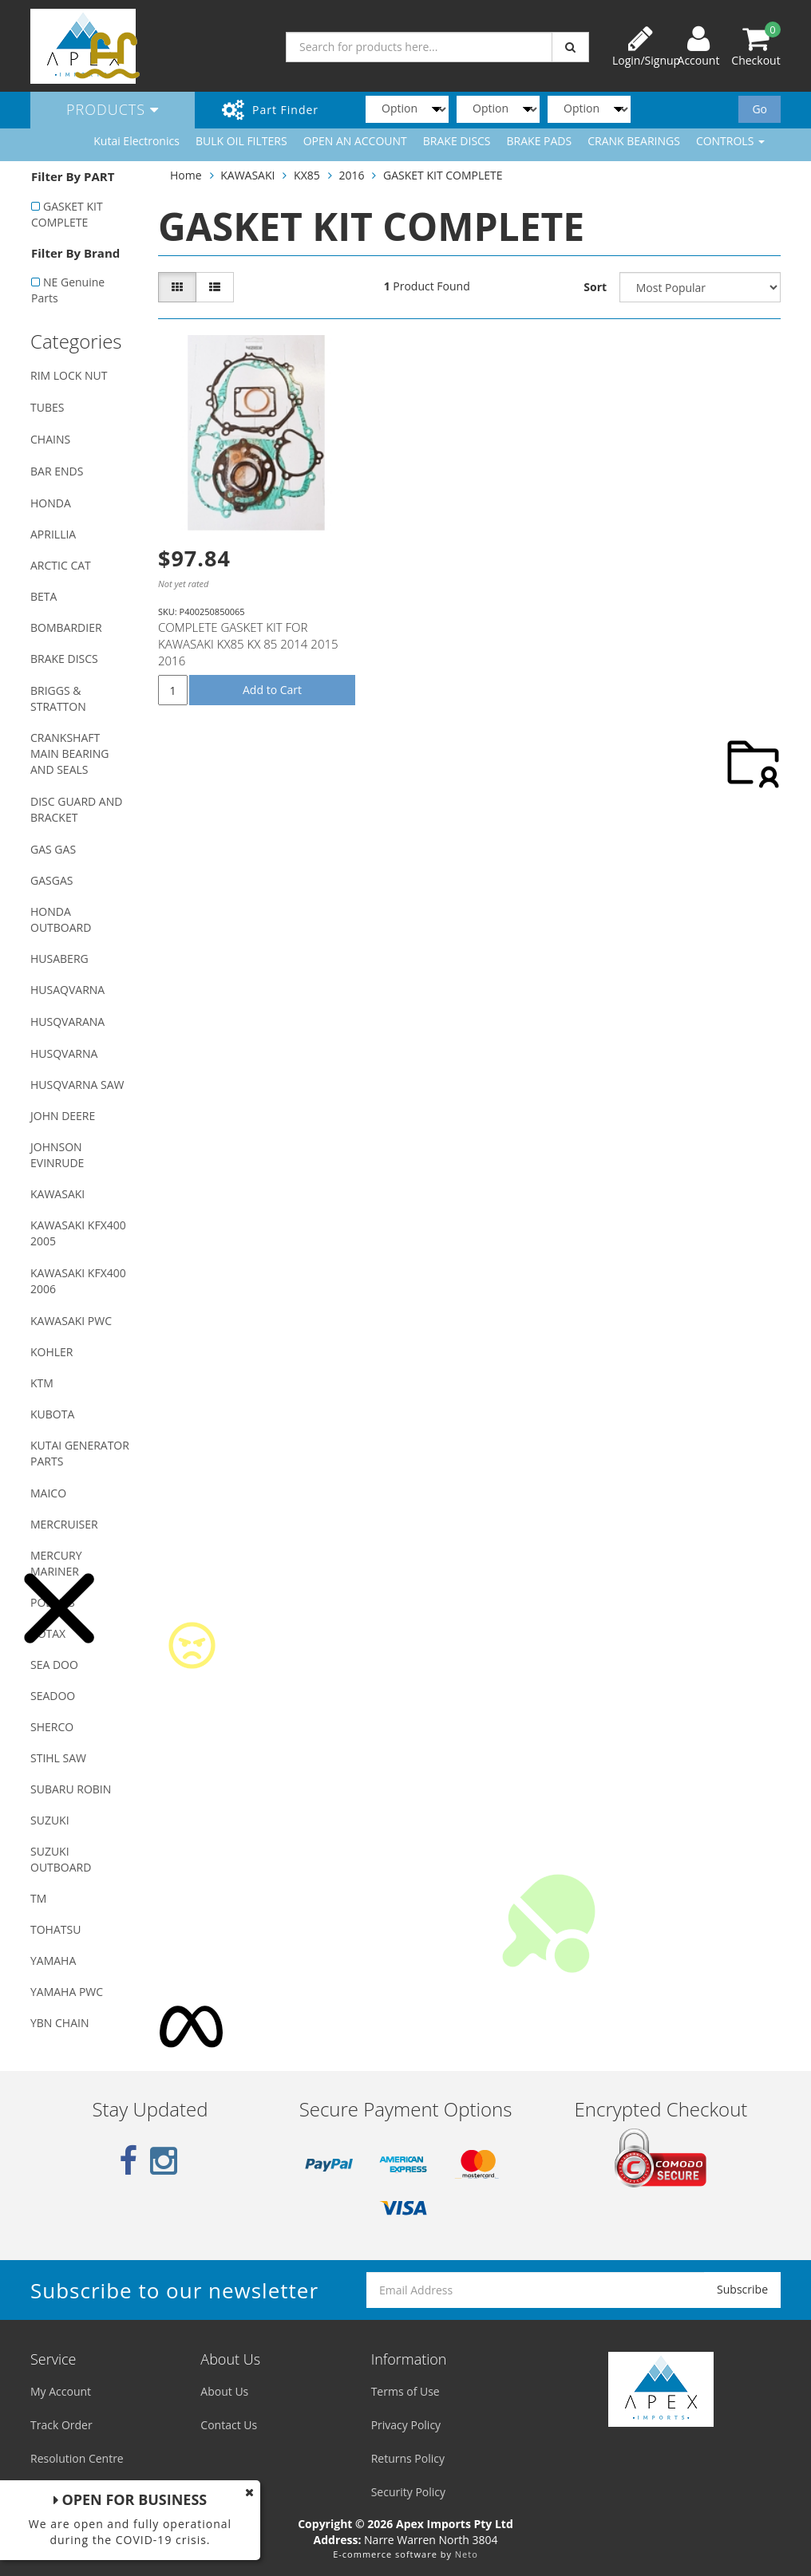 This screenshot has width=811, height=2576. Describe the element at coordinates (548, 1920) in the screenshot. I see `access table tennis or ping pong games` at that location.